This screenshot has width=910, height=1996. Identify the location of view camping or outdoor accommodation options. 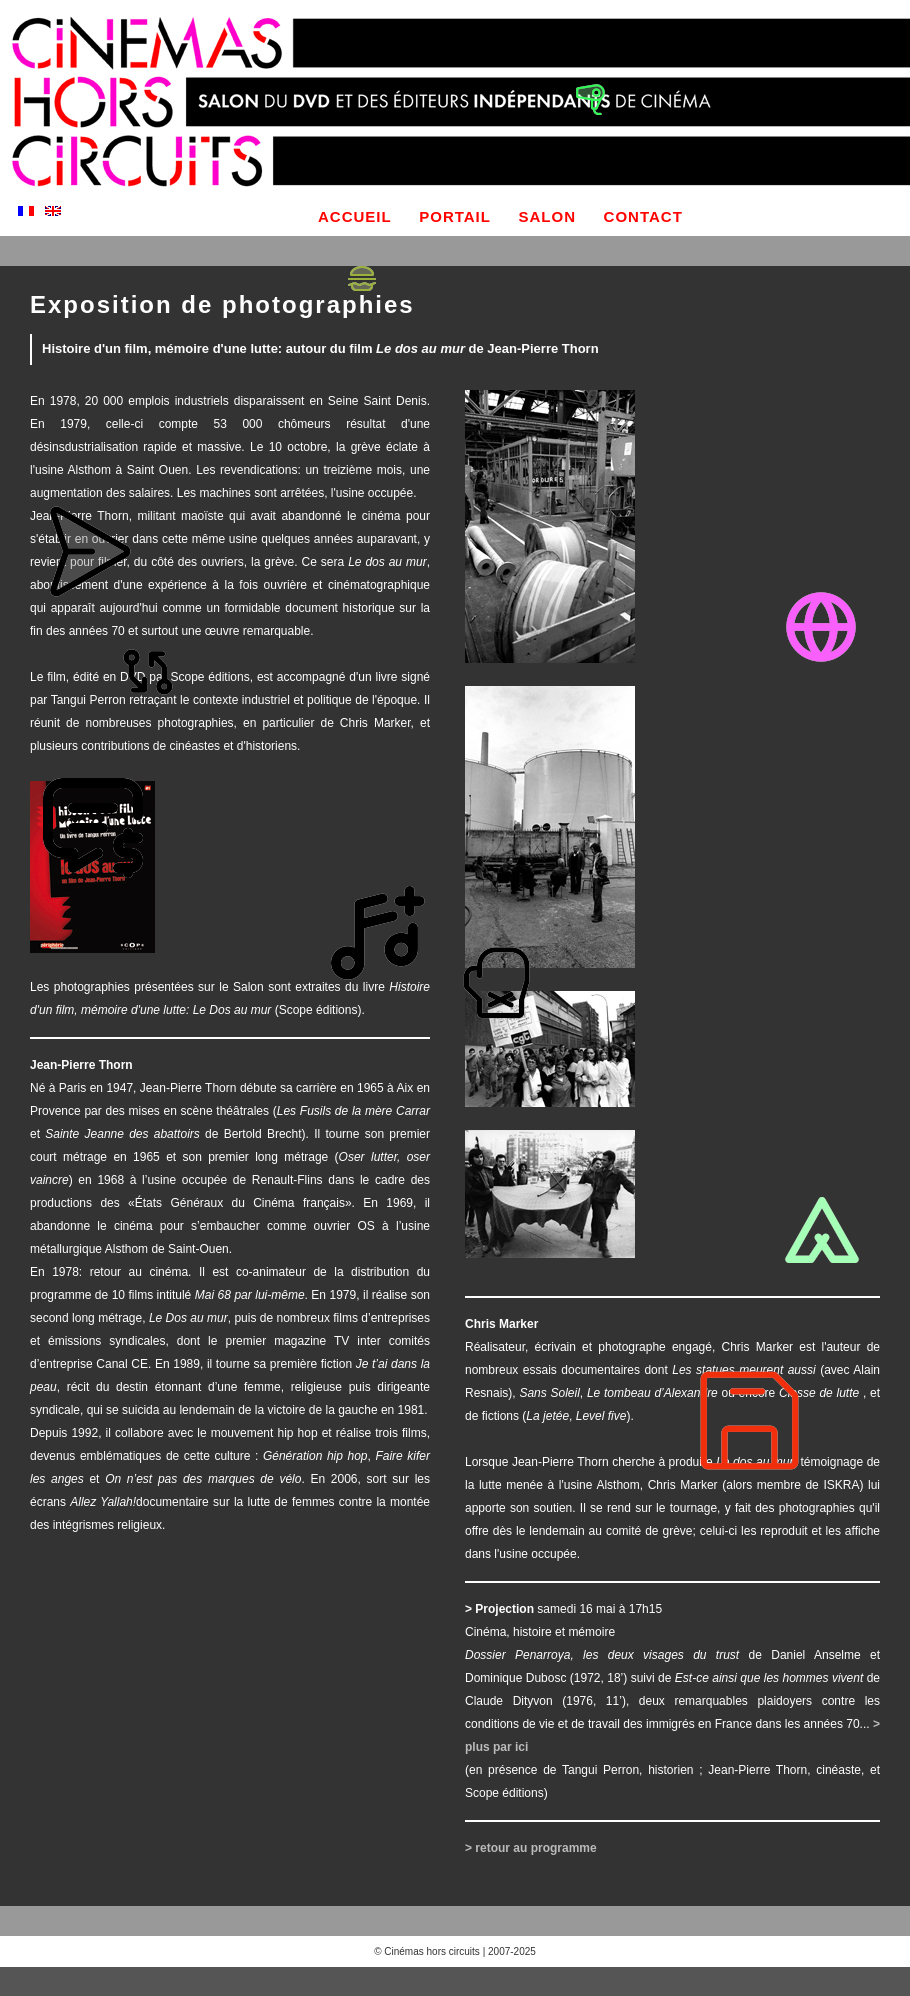
(822, 1230).